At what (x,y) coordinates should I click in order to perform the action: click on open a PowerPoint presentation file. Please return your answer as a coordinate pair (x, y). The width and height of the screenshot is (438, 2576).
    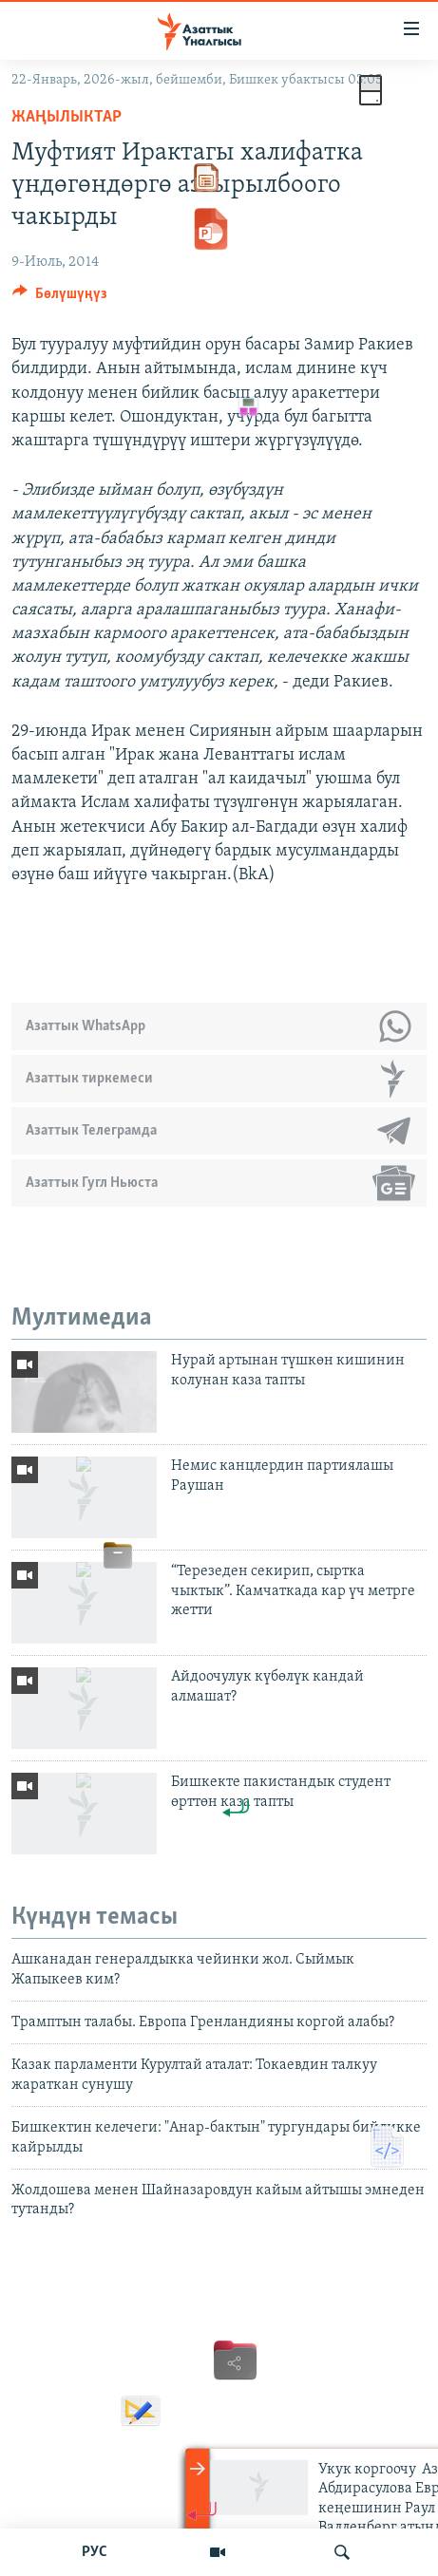
    Looking at the image, I should click on (211, 229).